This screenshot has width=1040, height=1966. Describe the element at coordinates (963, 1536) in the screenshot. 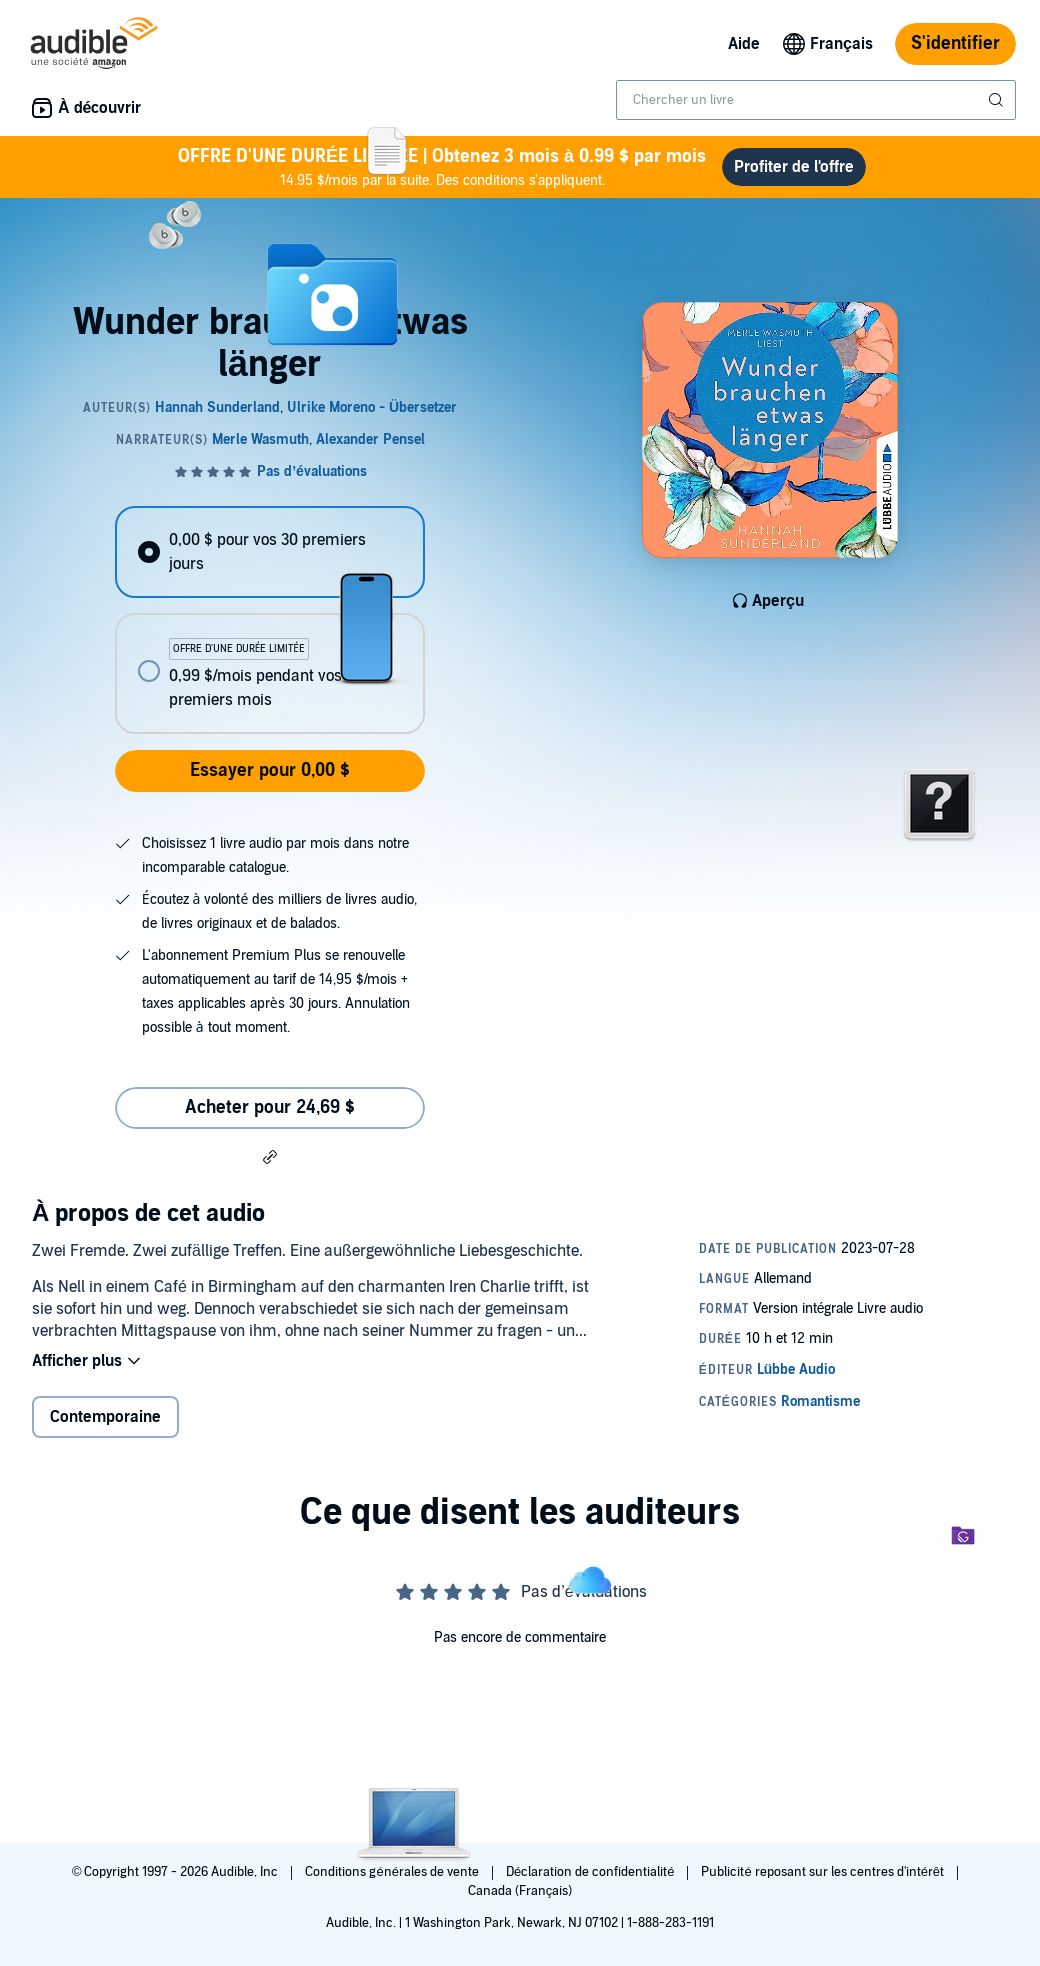

I see `folder containing Gatsby project files` at that location.